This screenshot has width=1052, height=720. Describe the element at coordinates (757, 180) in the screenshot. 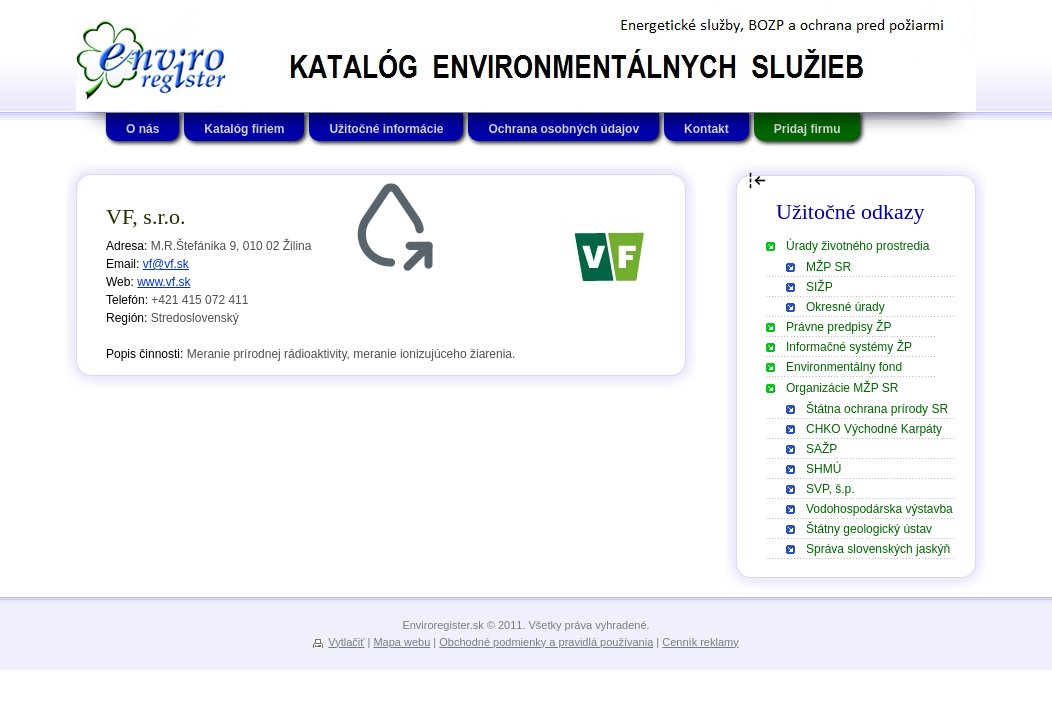

I see `collapse panel to the left` at that location.